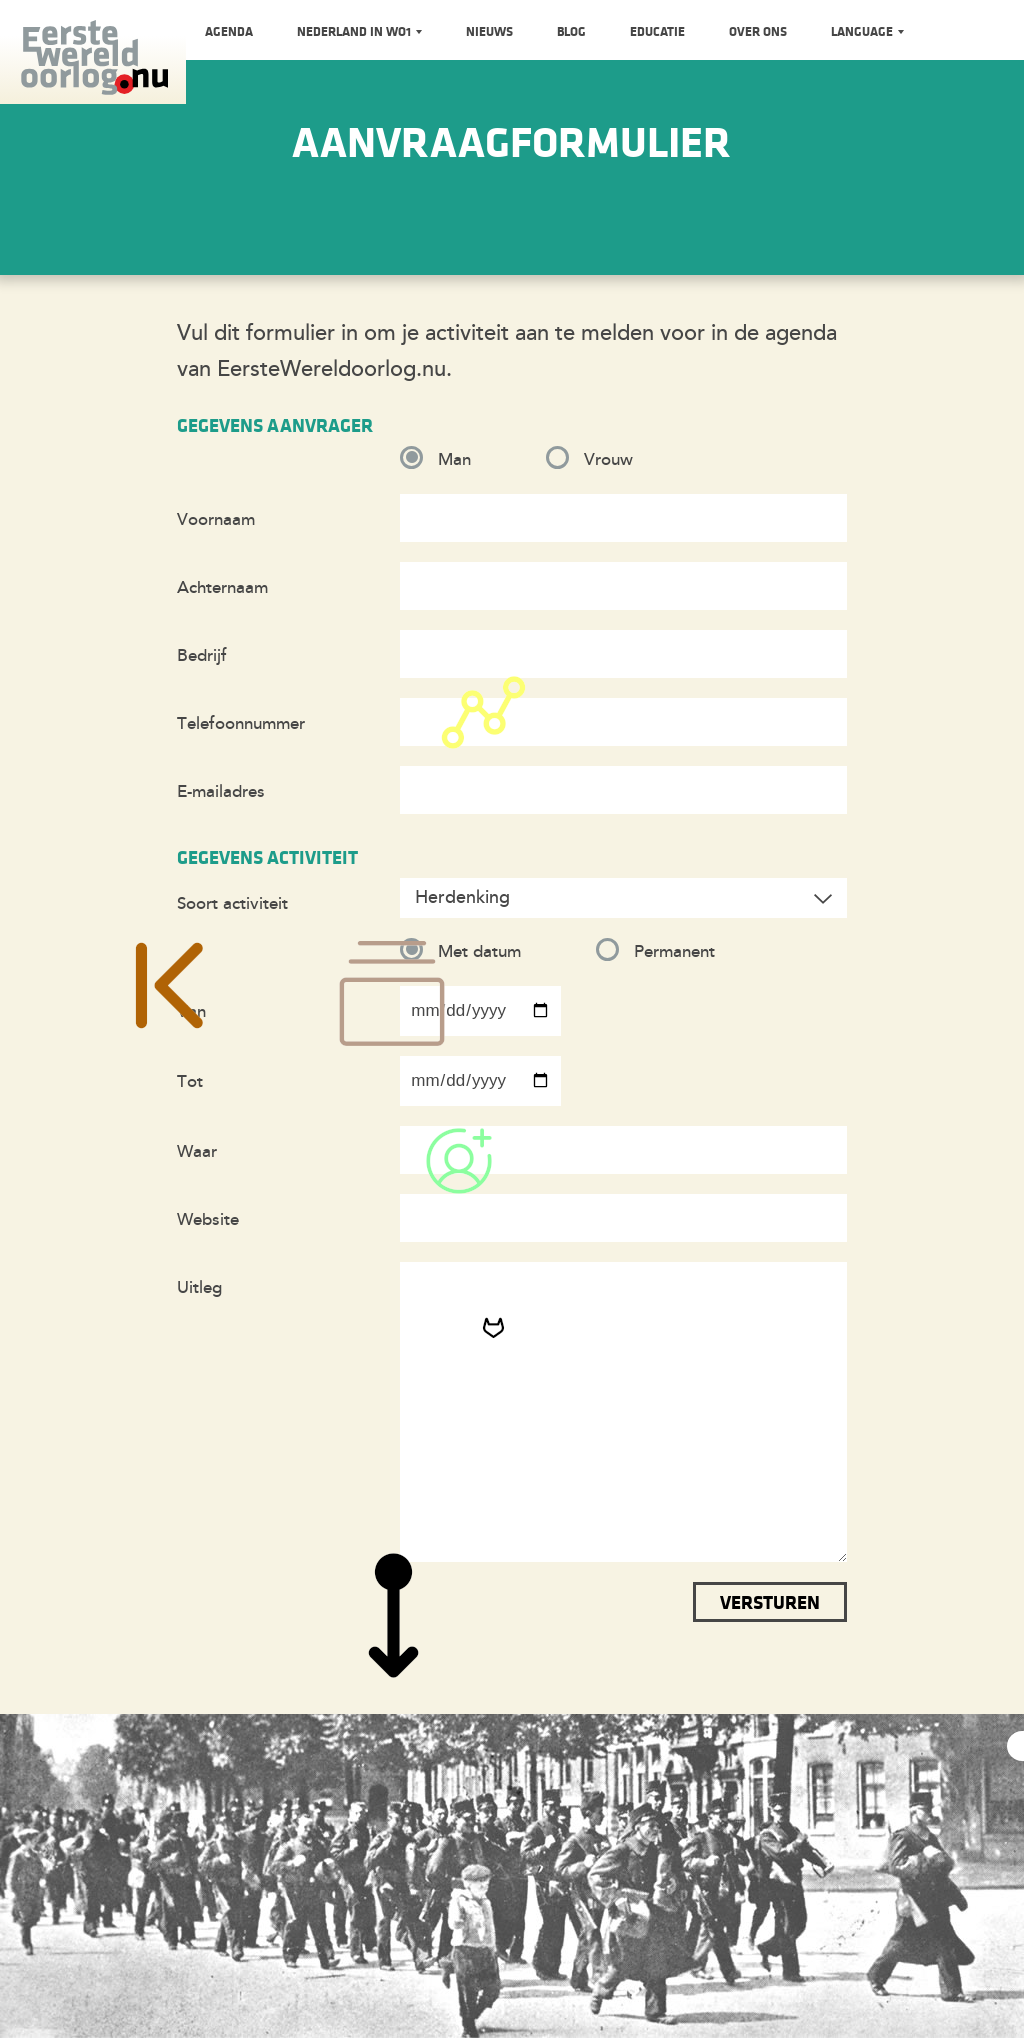 The width and height of the screenshot is (1024, 2038). Describe the element at coordinates (393, 1615) in the screenshot. I see `scroll down or view more content` at that location.